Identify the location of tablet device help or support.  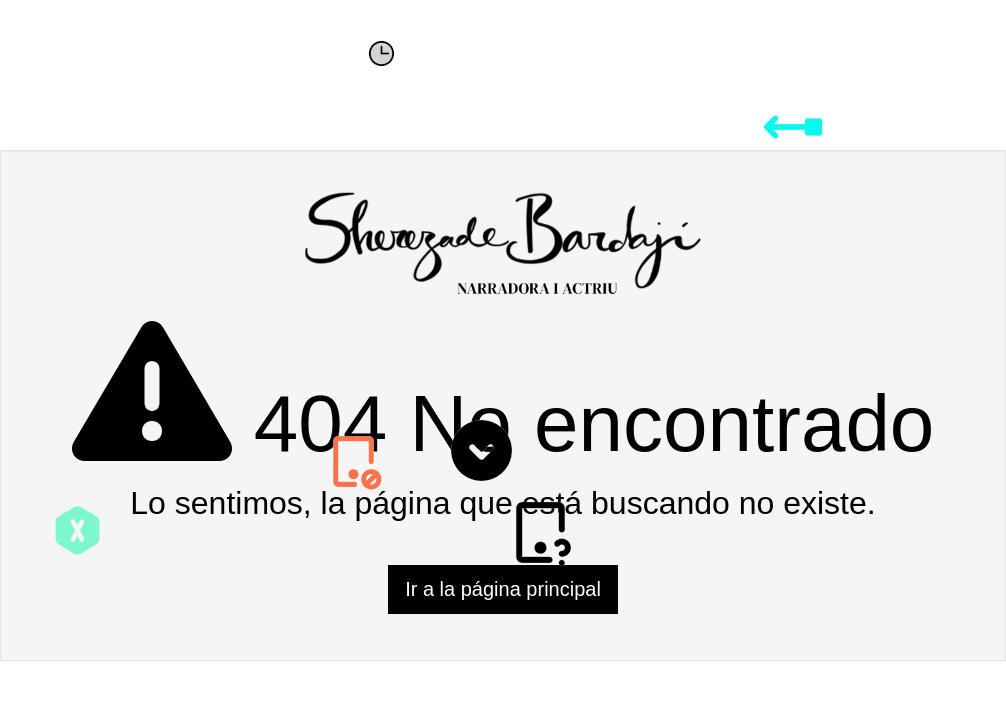
(540, 532).